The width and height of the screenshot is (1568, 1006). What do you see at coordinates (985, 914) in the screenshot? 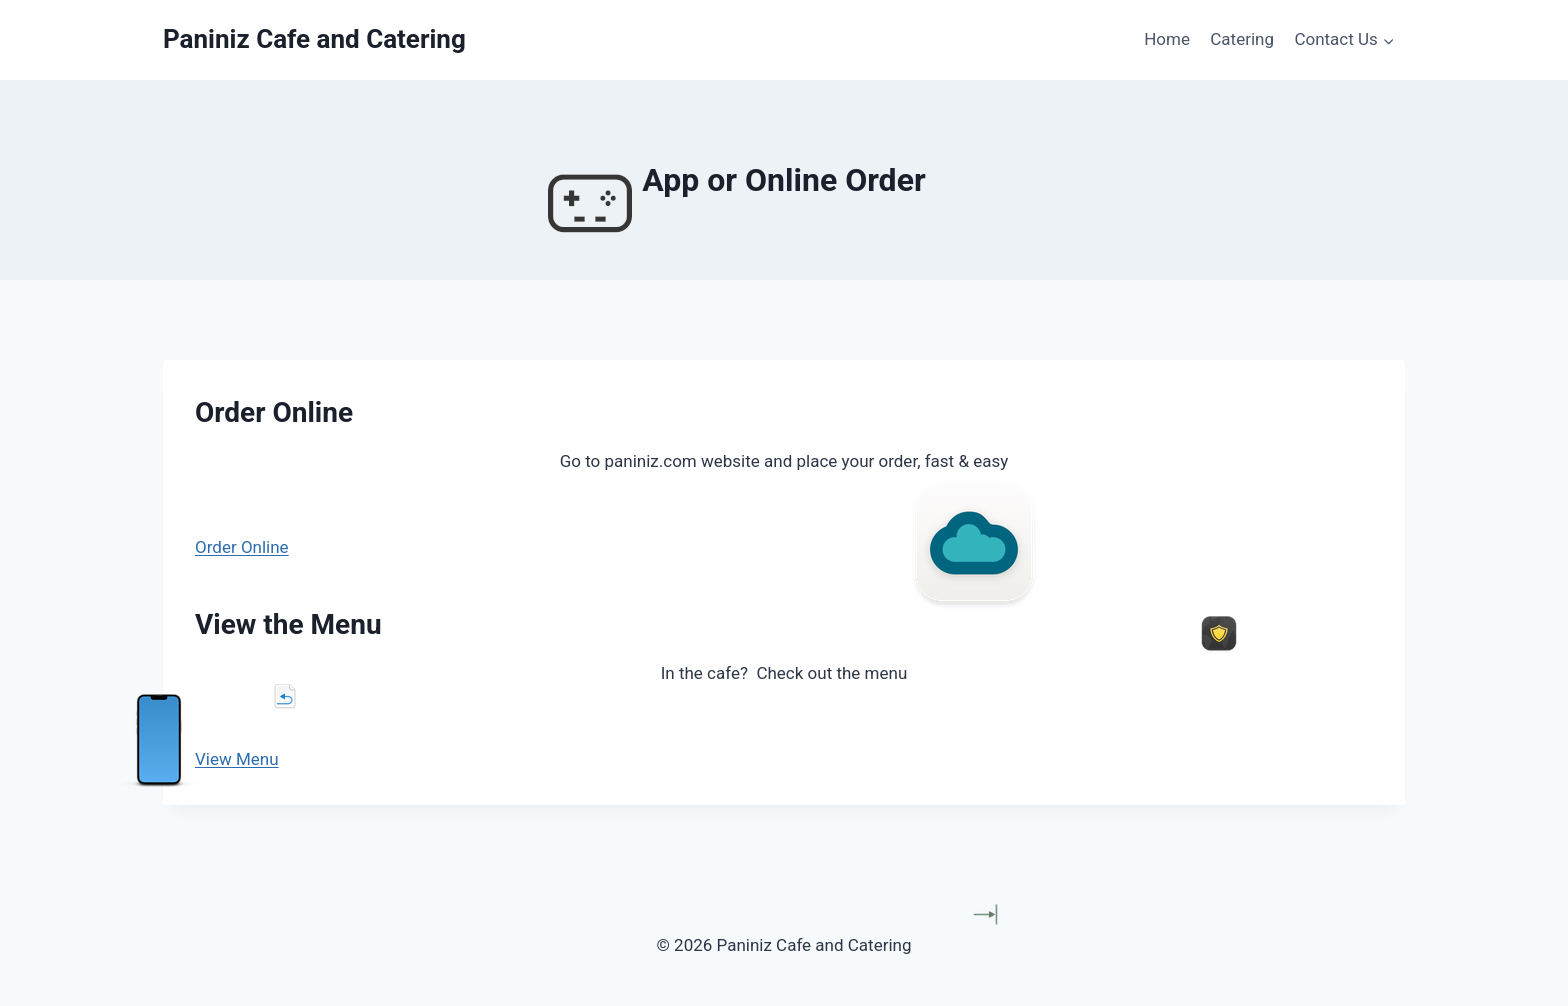
I see `jump to the last item in a list` at bounding box center [985, 914].